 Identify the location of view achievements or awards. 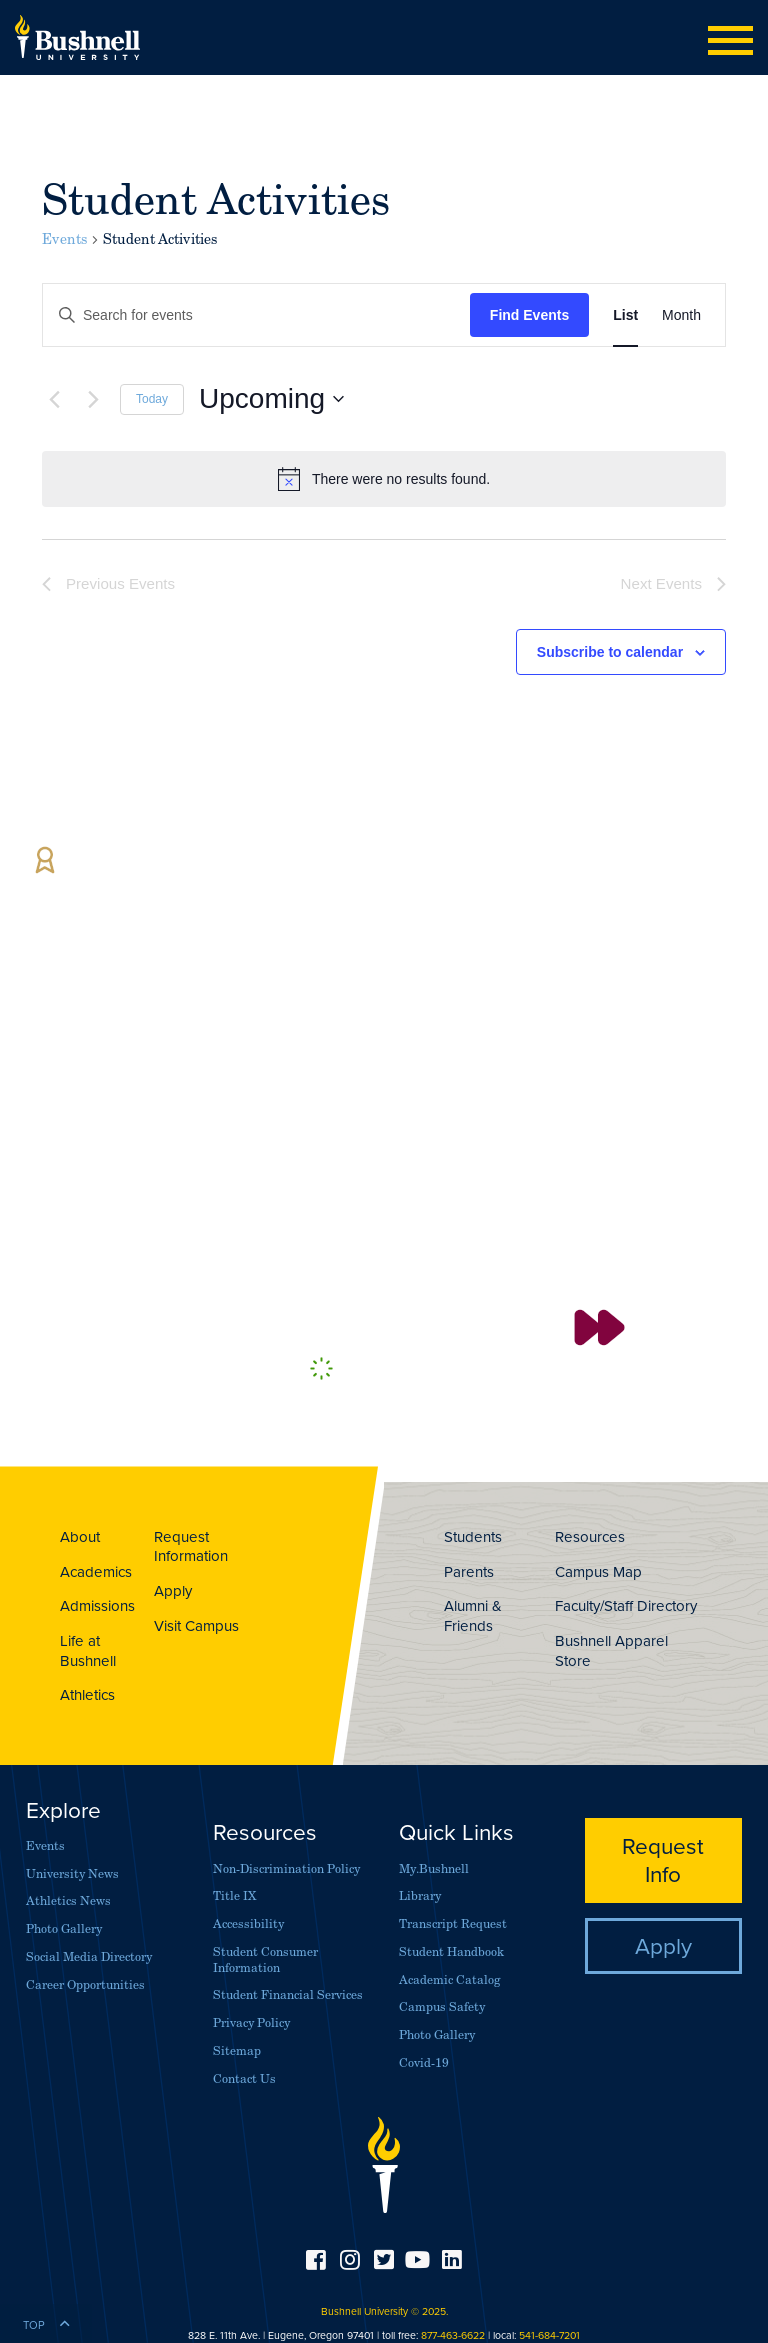
(45, 860).